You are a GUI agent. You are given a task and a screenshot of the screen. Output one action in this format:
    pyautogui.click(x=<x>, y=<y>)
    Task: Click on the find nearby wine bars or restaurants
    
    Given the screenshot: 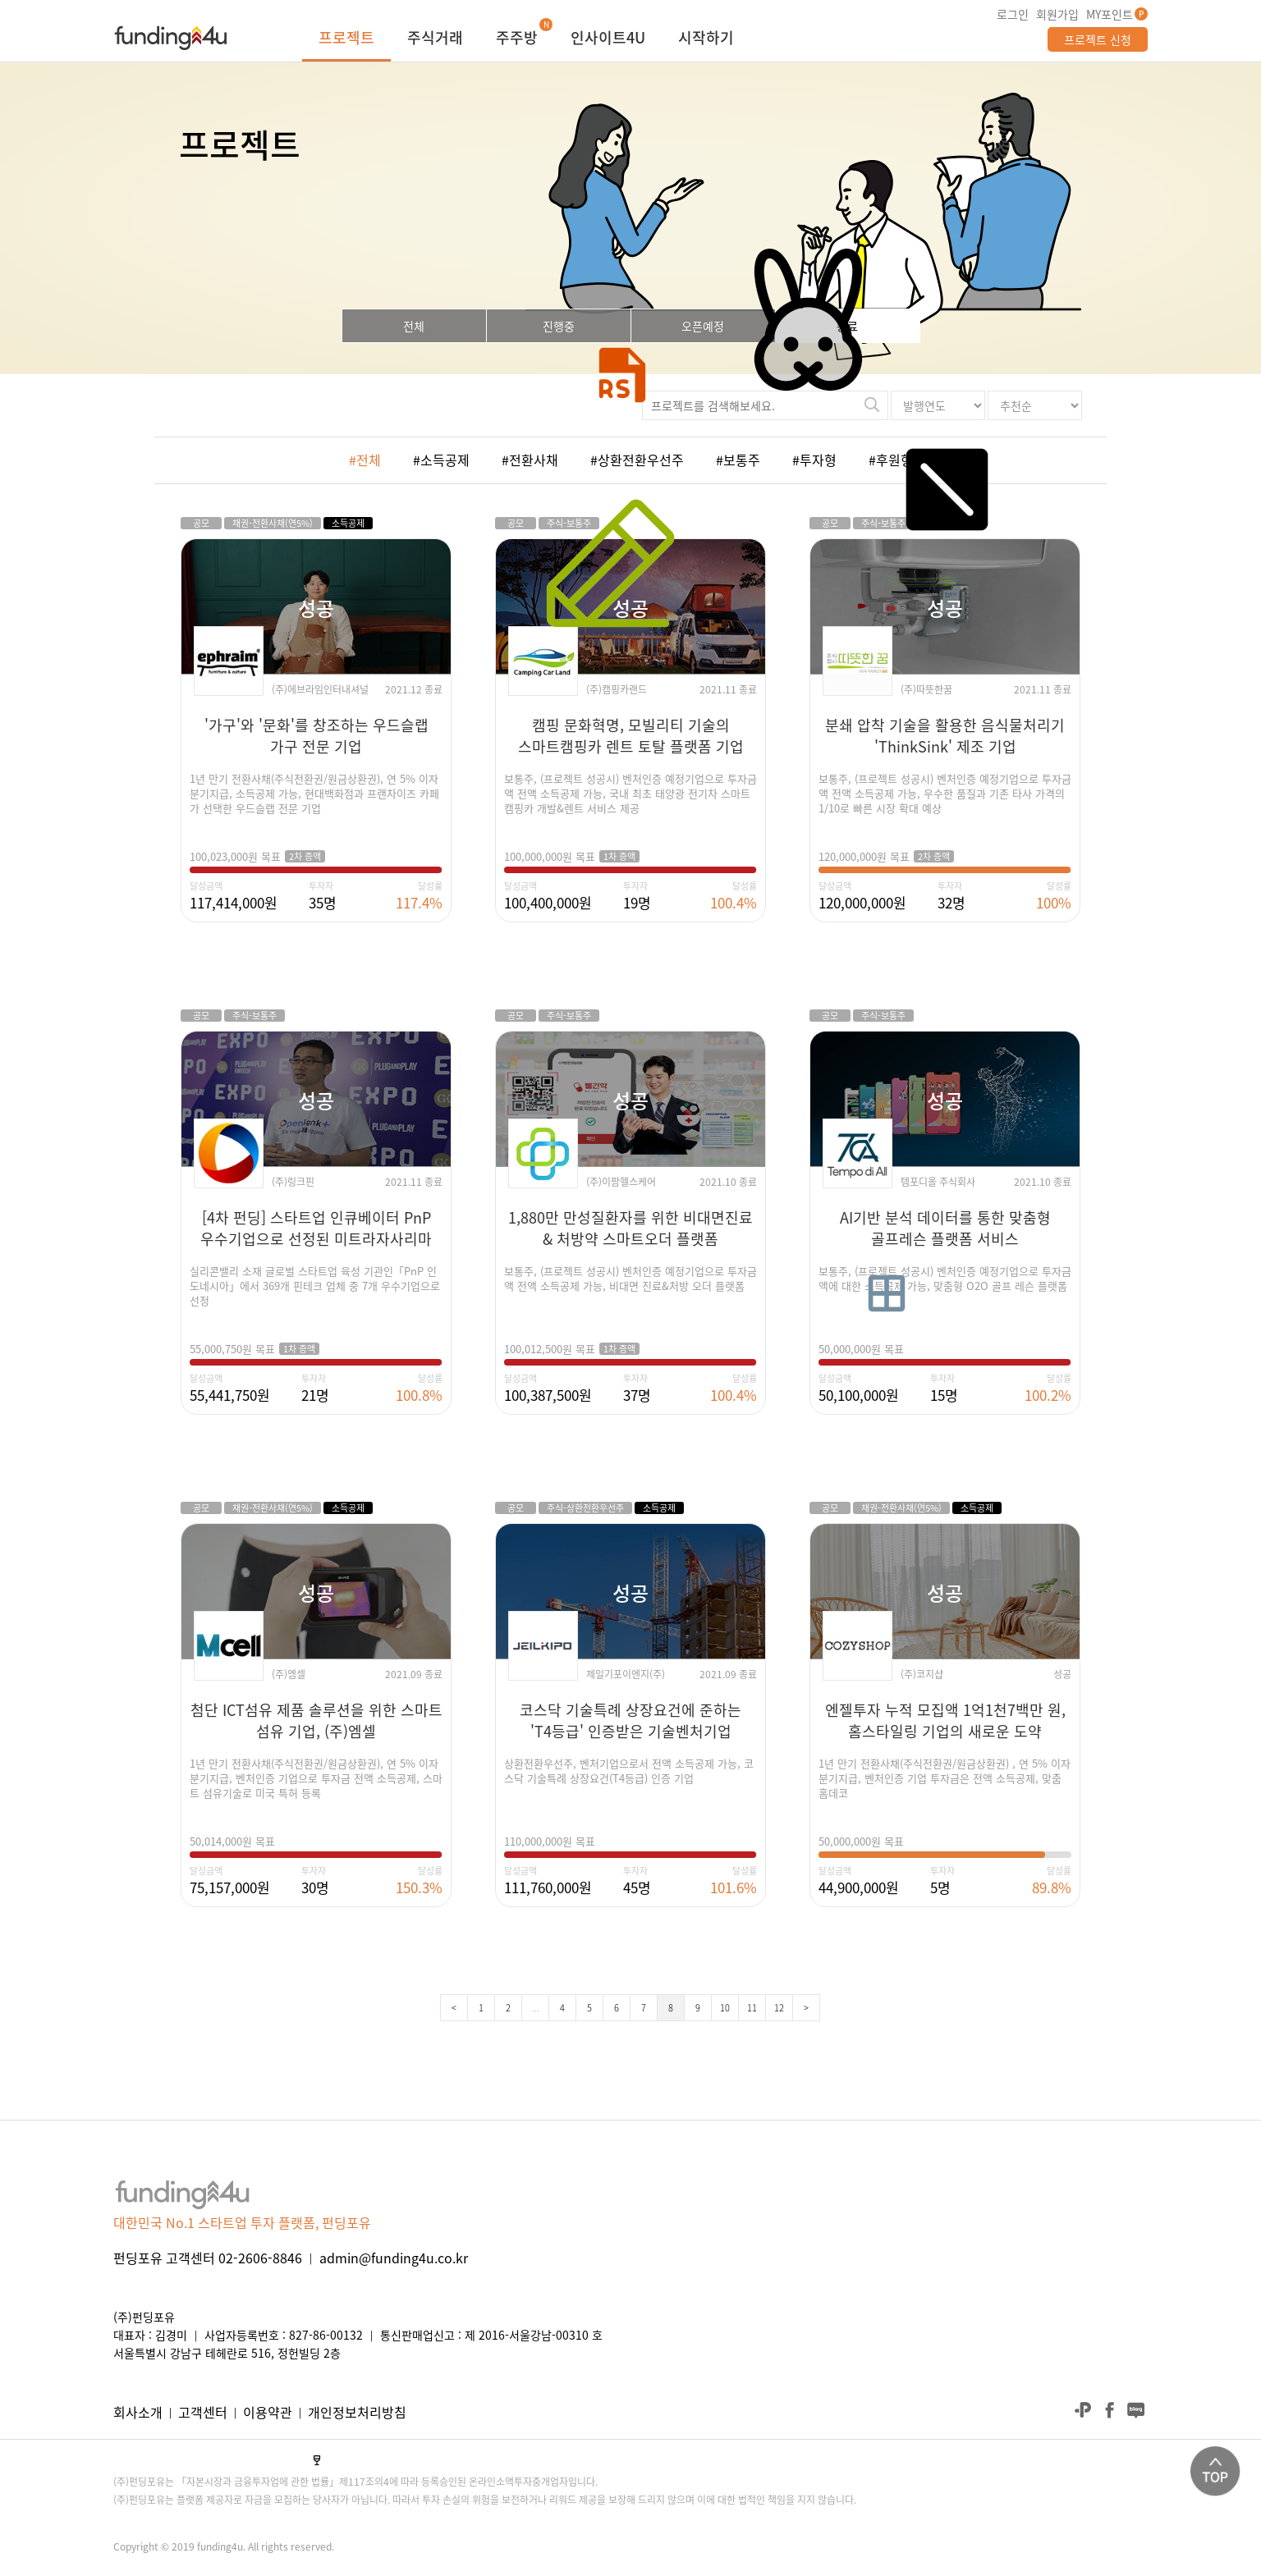 What is the action you would take?
    pyautogui.click(x=317, y=2460)
    